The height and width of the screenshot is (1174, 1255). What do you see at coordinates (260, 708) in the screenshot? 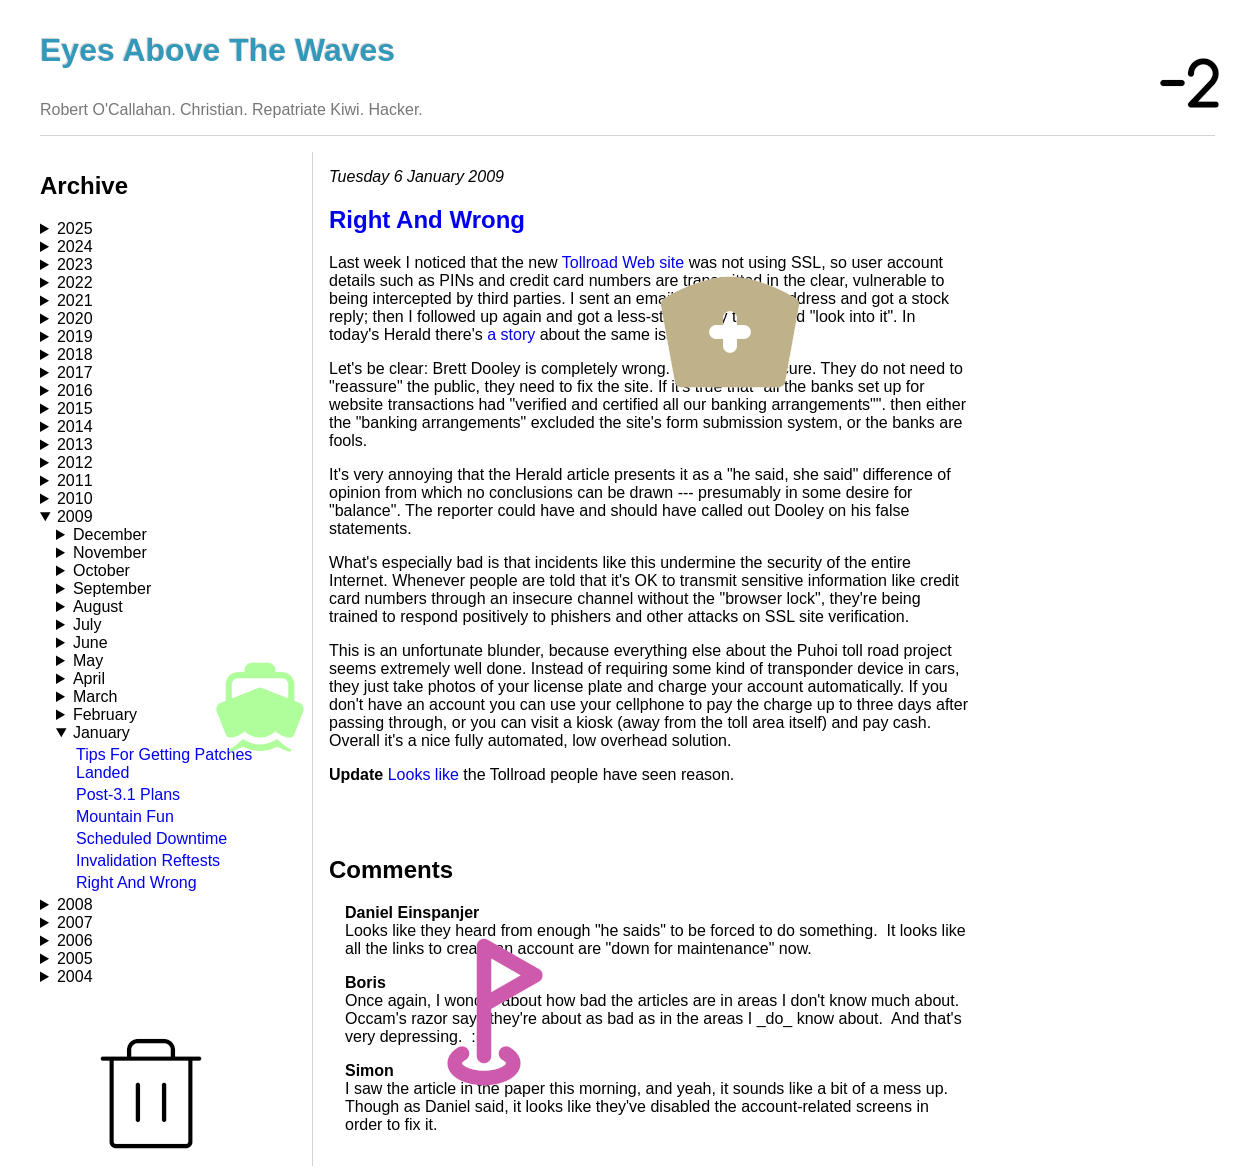
I see `access boat or ferry services` at bounding box center [260, 708].